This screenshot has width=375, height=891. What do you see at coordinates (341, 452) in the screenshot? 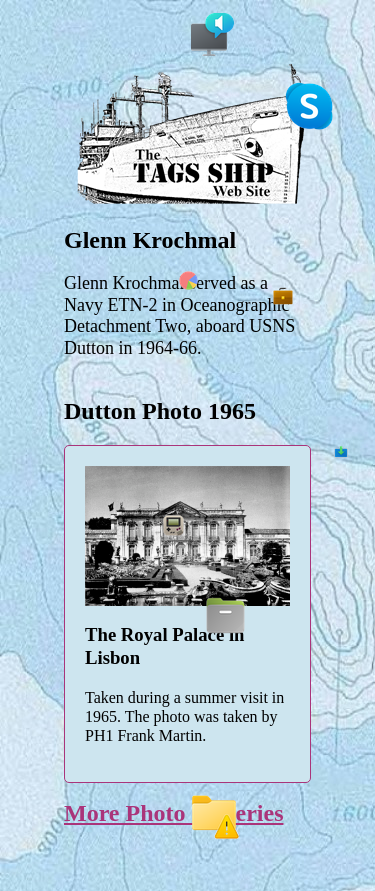
I see `download or install a software package` at bounding box center [341, 452].